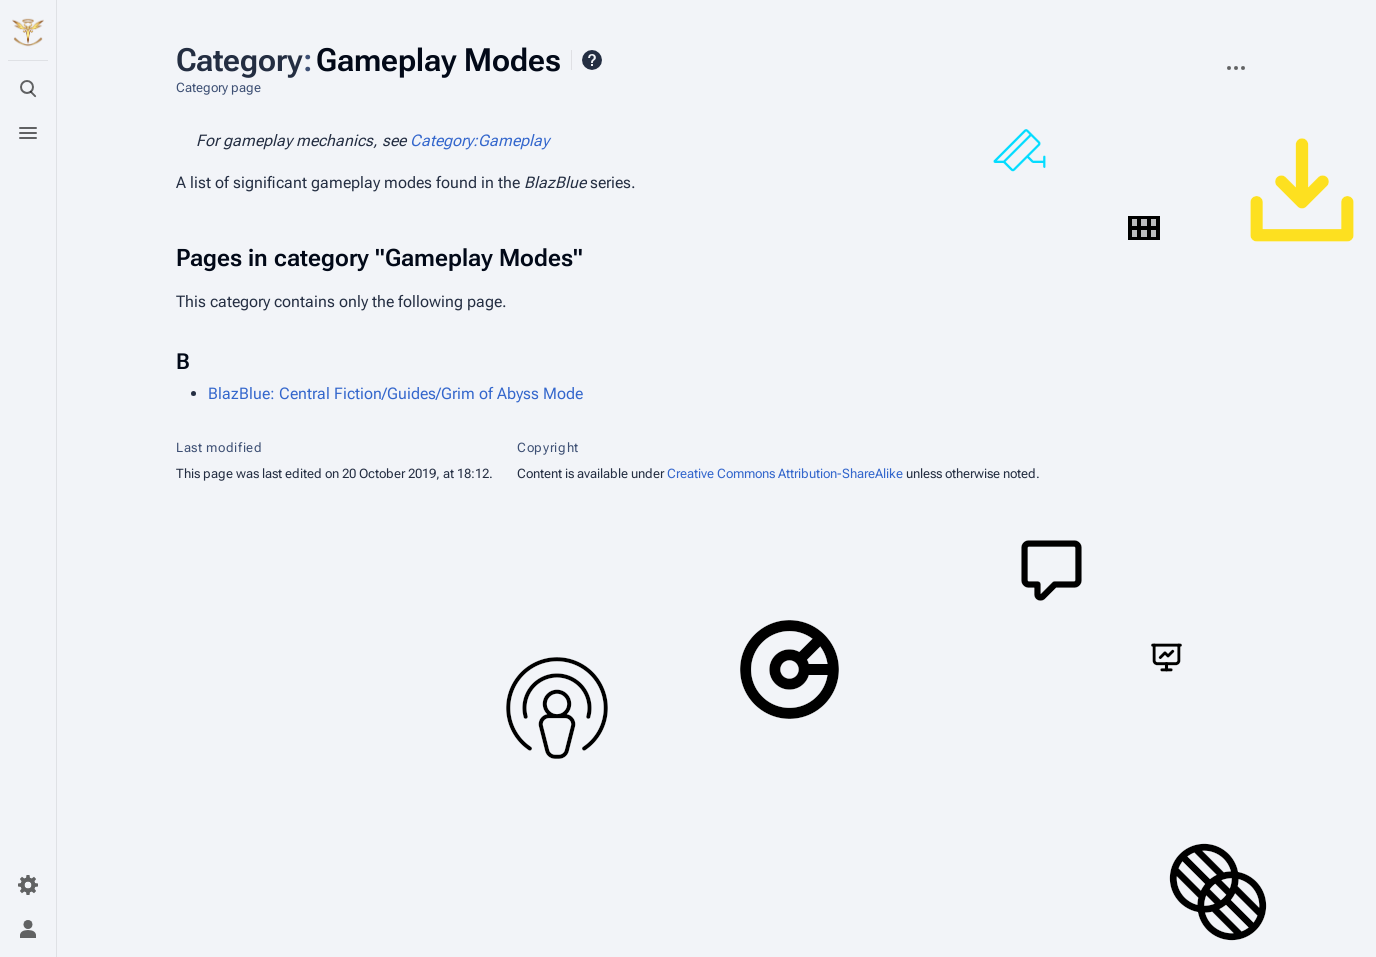 This screenshot has height=957, width=1376. Describe the element at coordinates (557, 708) in the screenshot. I see `open apple podcasts app` at that location.